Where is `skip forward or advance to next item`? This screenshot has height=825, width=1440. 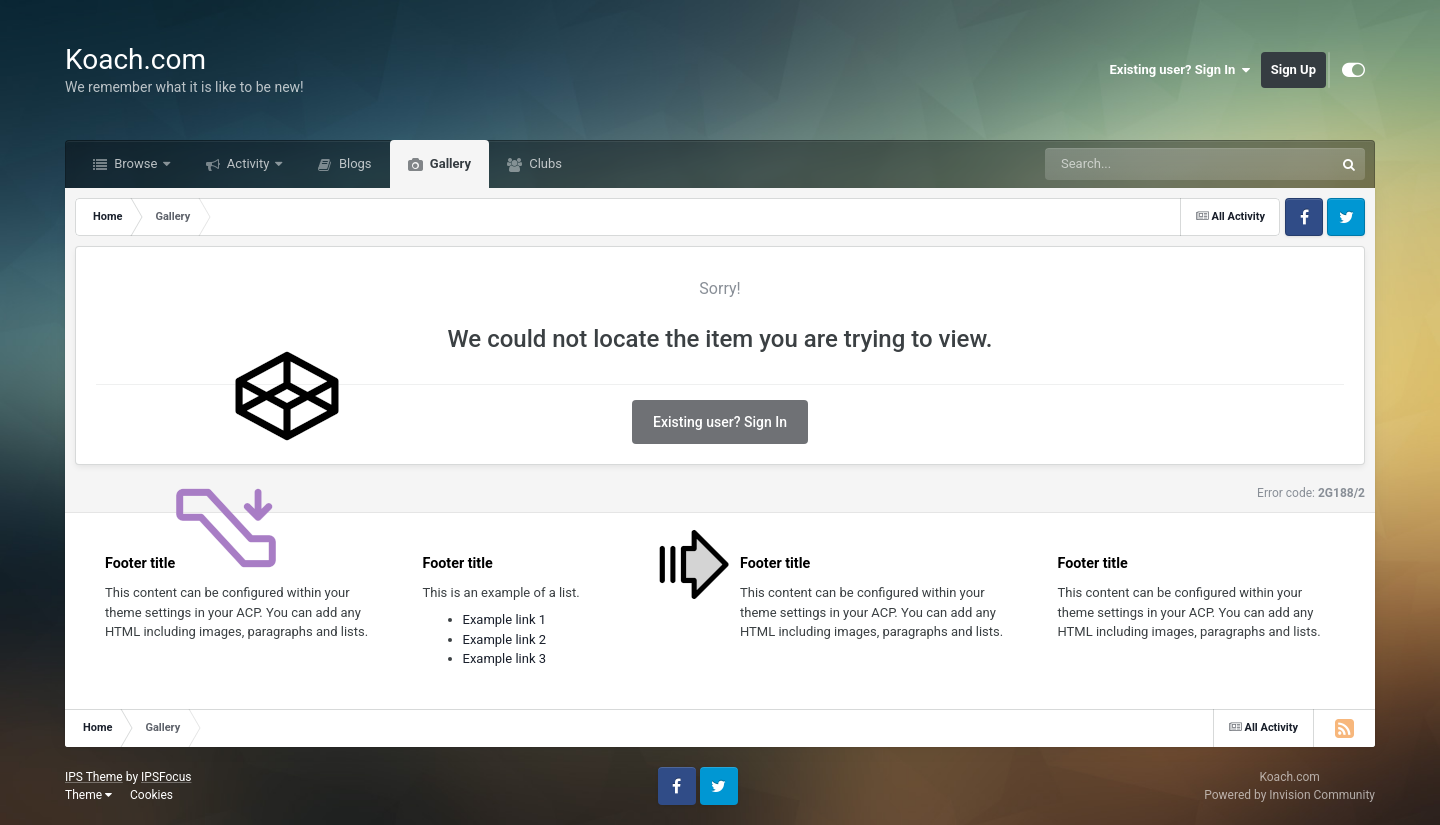
skip forward or advance to next item is located at coordinates (691, 564).